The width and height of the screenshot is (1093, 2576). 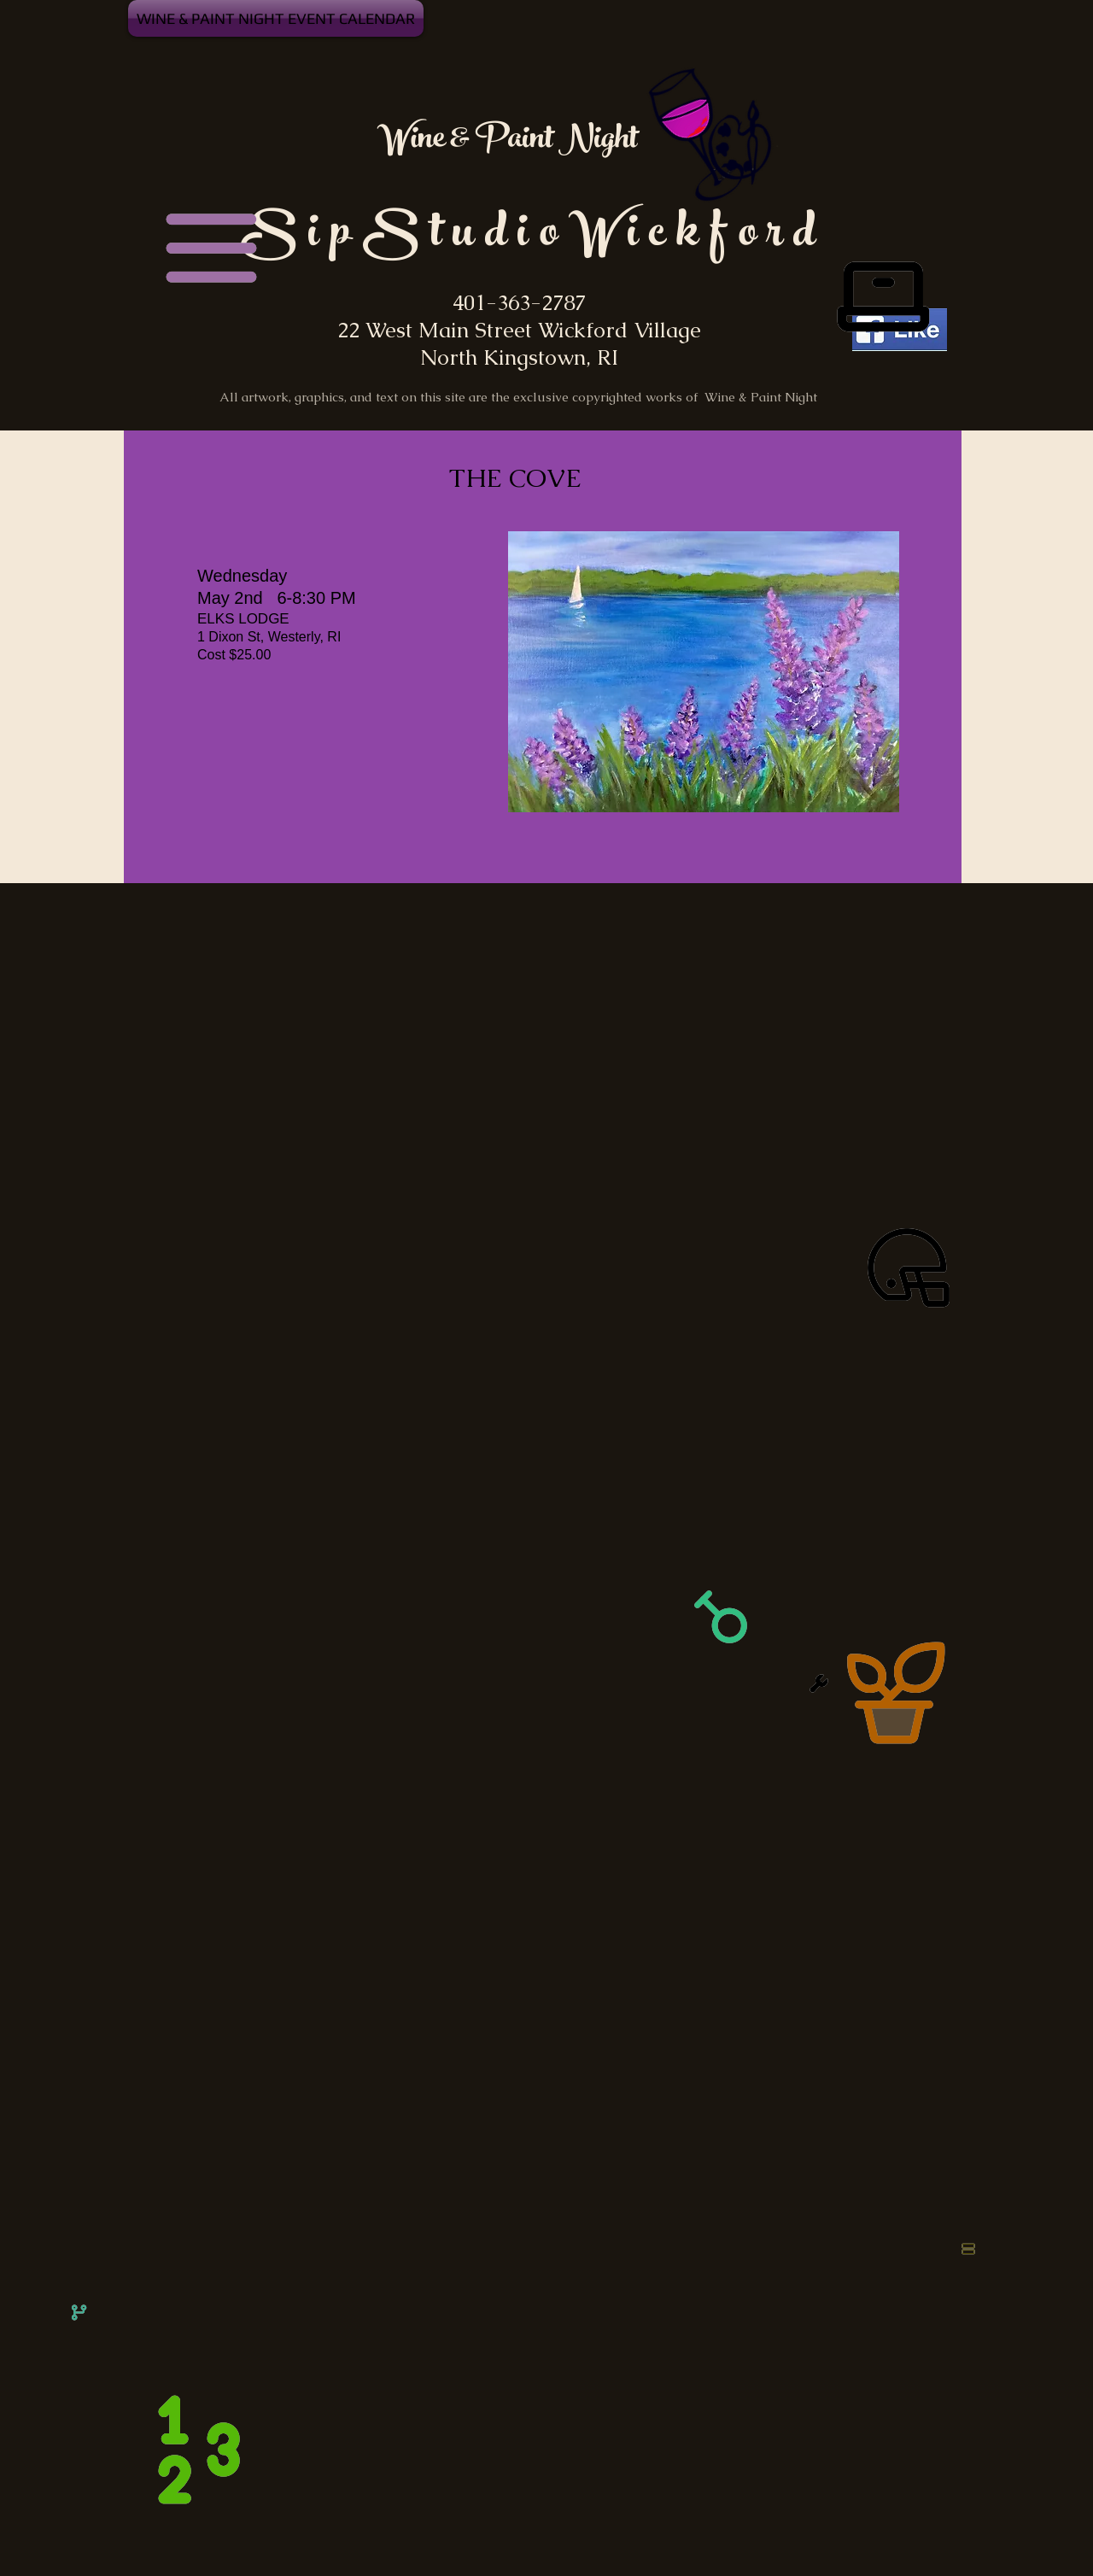 I want to click on access plant care or gardening features, so click(x=894, y=1693).